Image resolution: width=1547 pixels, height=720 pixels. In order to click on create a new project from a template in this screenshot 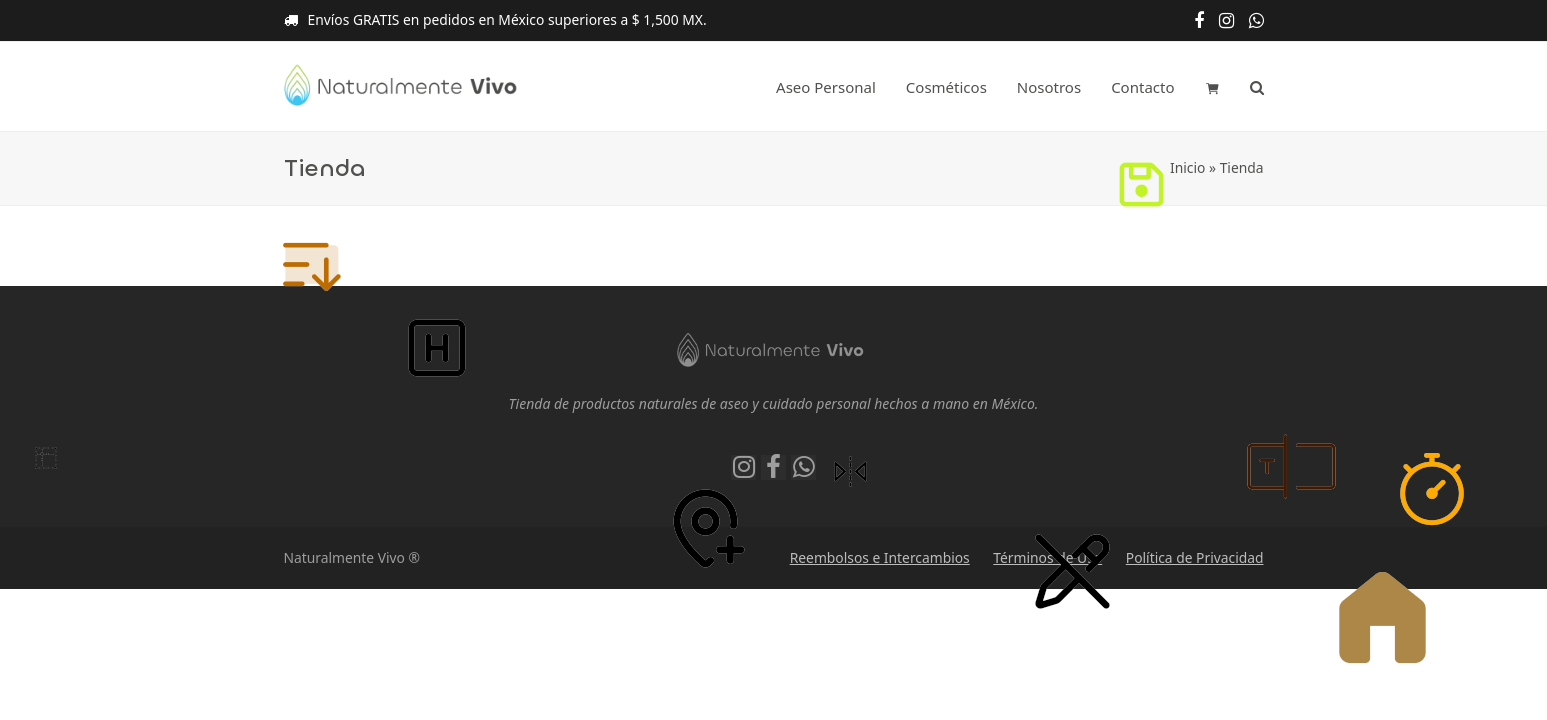, I will do `click(46, 458)`.